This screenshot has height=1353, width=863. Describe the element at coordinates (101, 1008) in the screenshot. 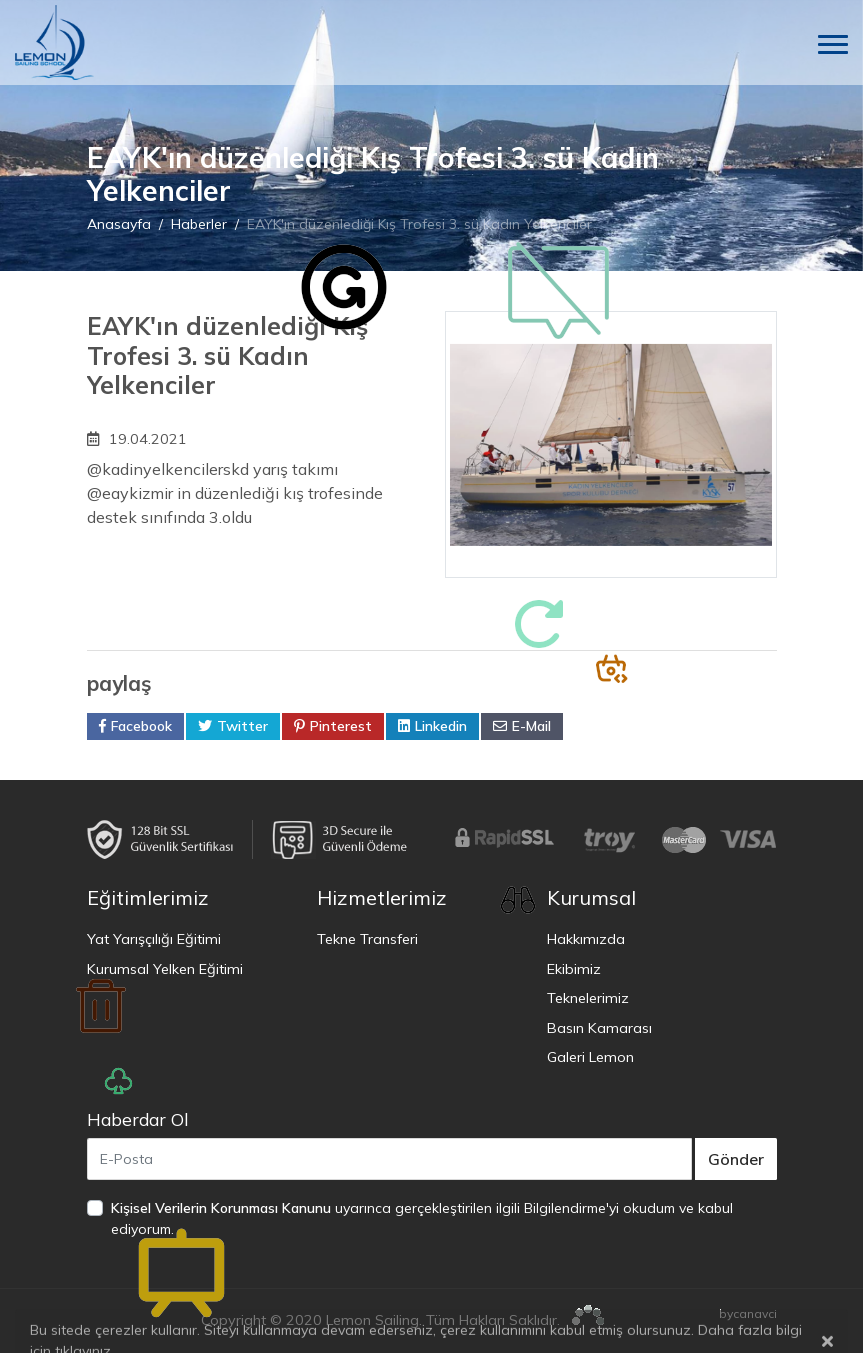

I see `delete this item` at that location.